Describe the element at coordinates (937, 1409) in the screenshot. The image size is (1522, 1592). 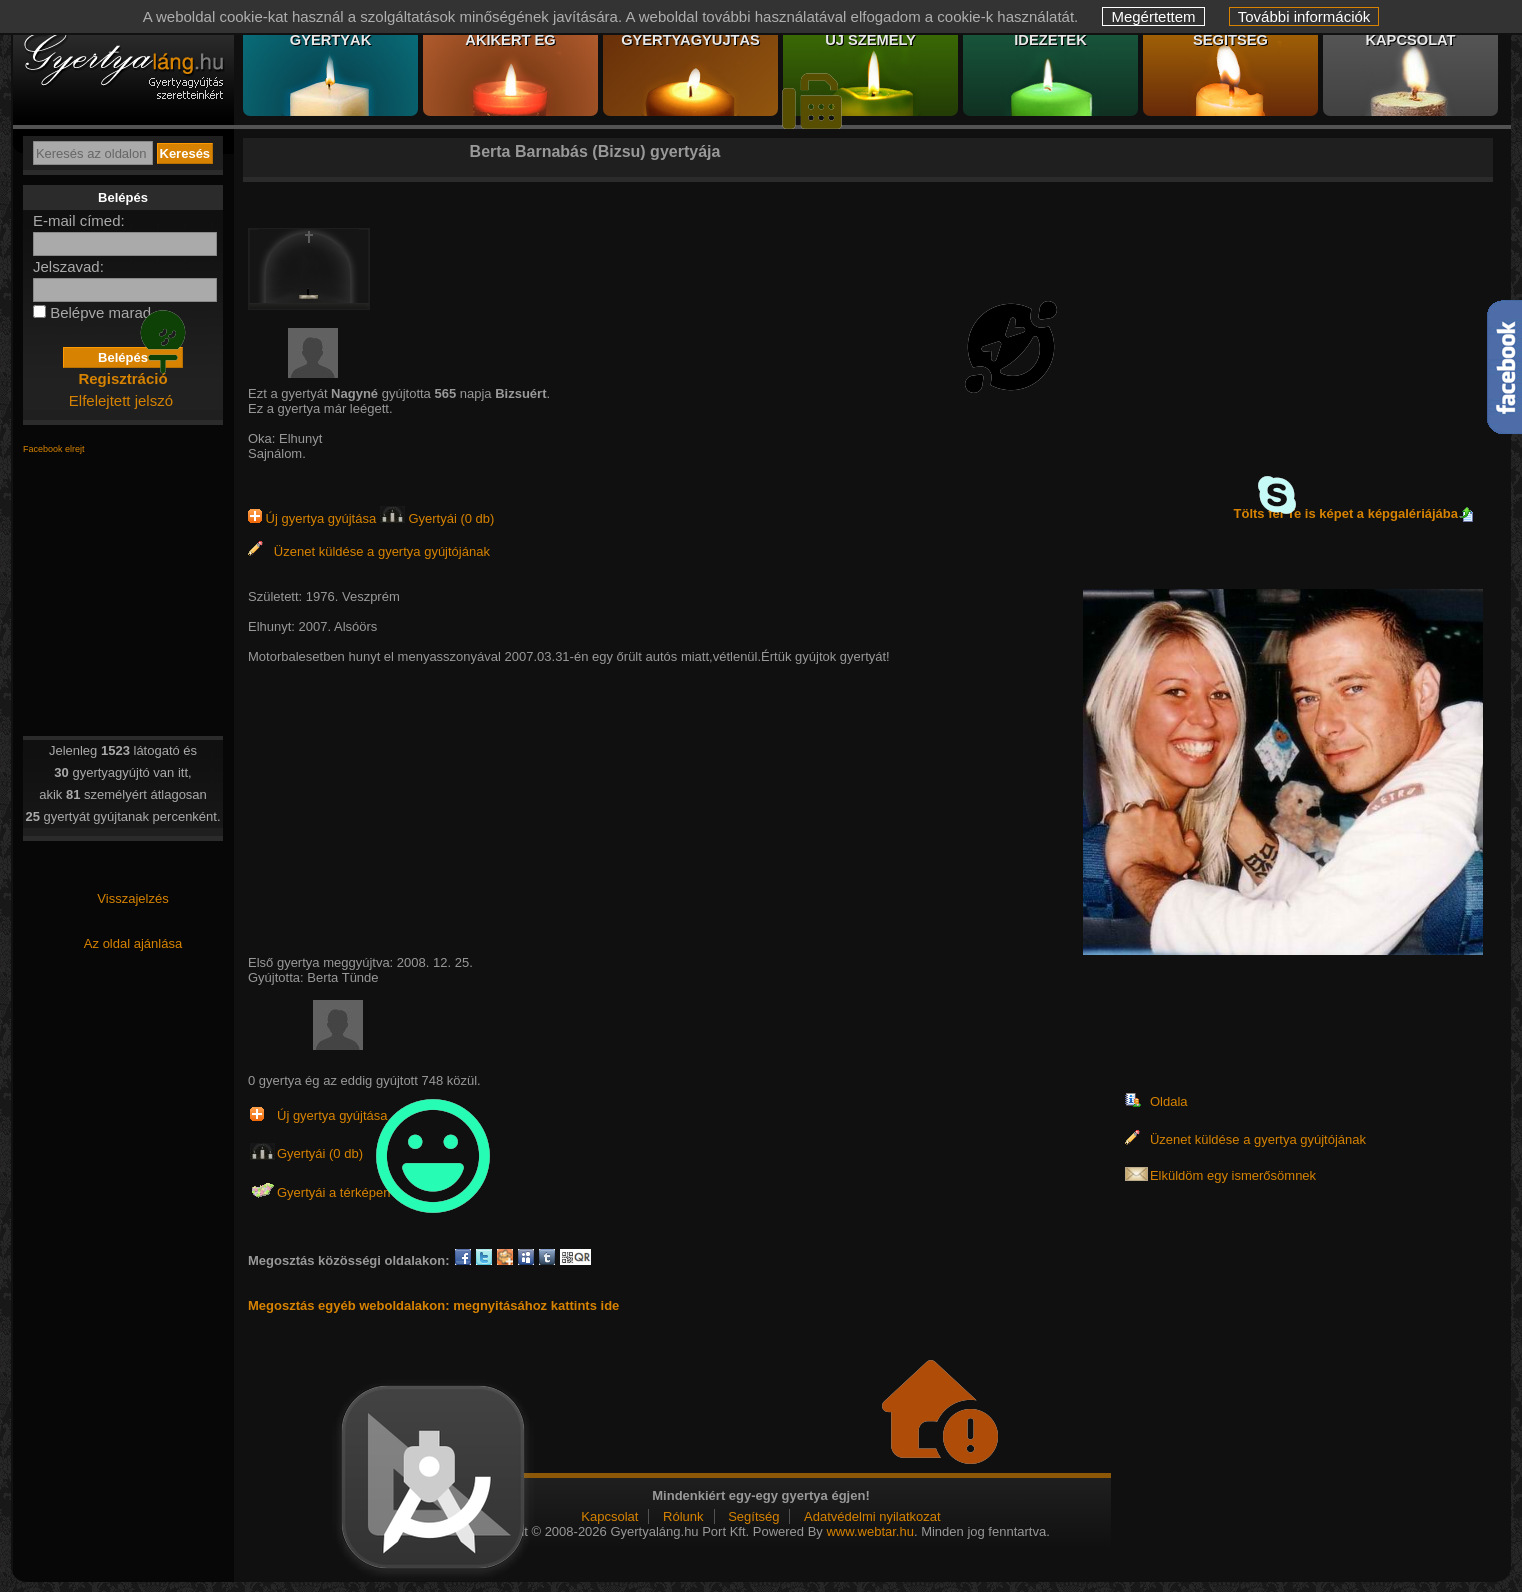
I see `home alert or warning notification` at that location.